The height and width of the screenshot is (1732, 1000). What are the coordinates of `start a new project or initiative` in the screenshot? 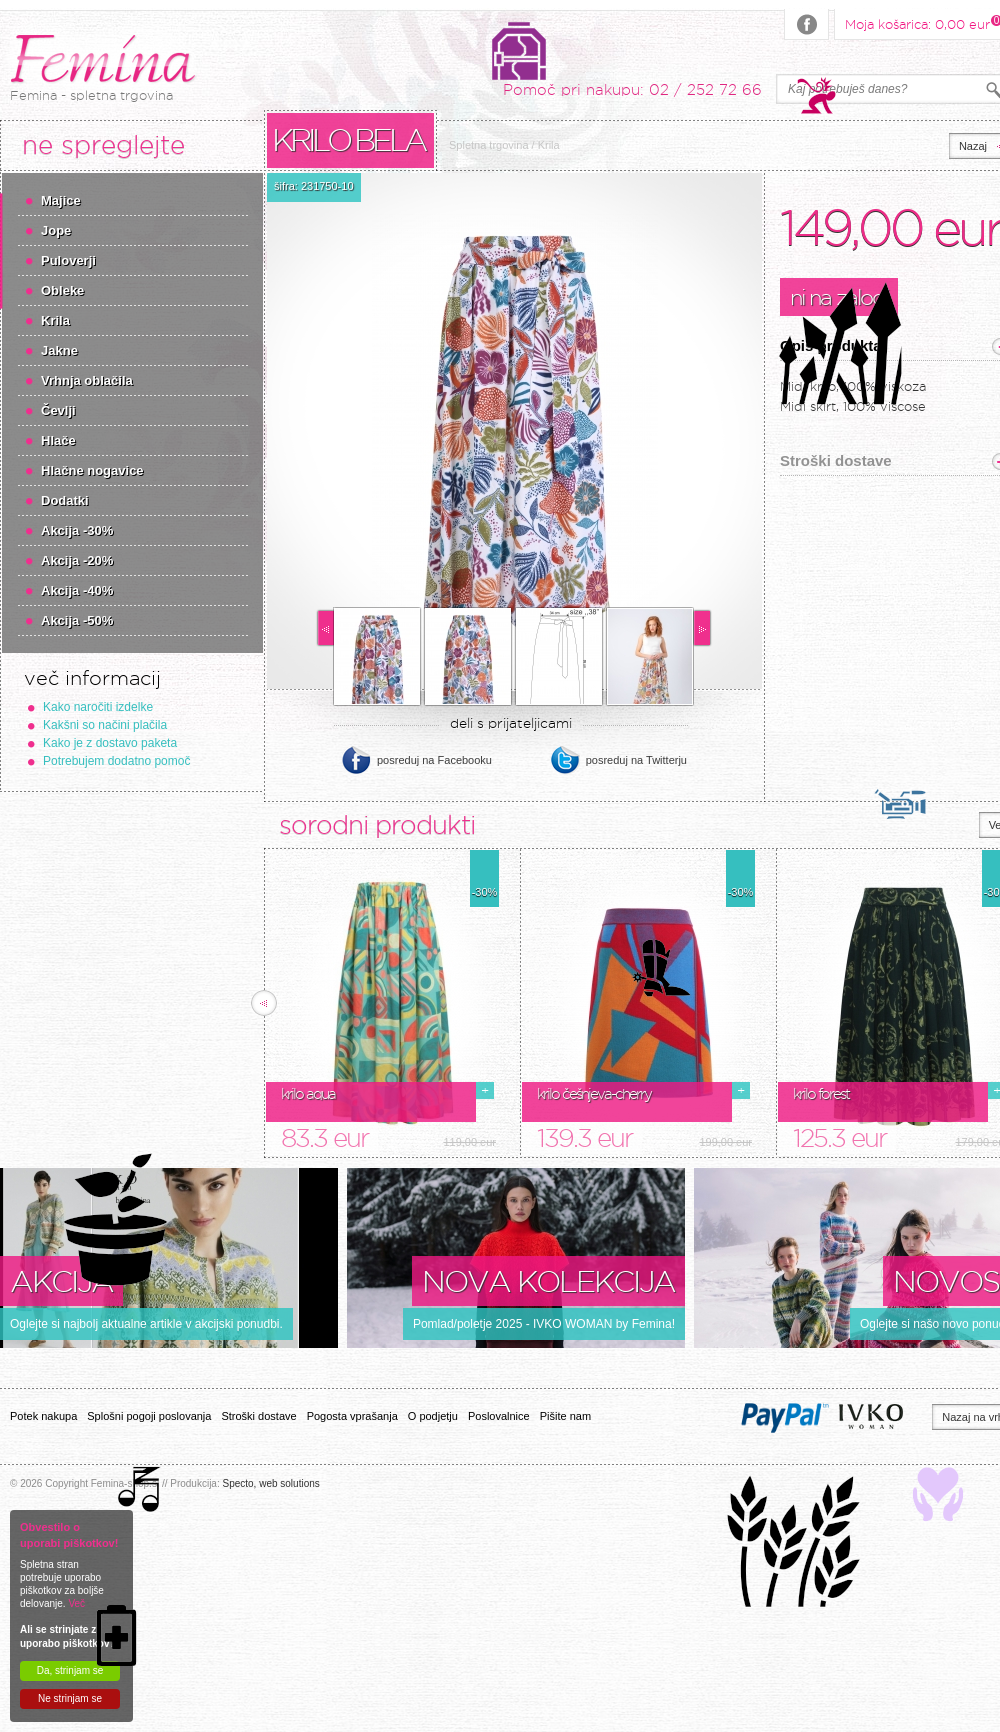 It's located at (115, 1219).